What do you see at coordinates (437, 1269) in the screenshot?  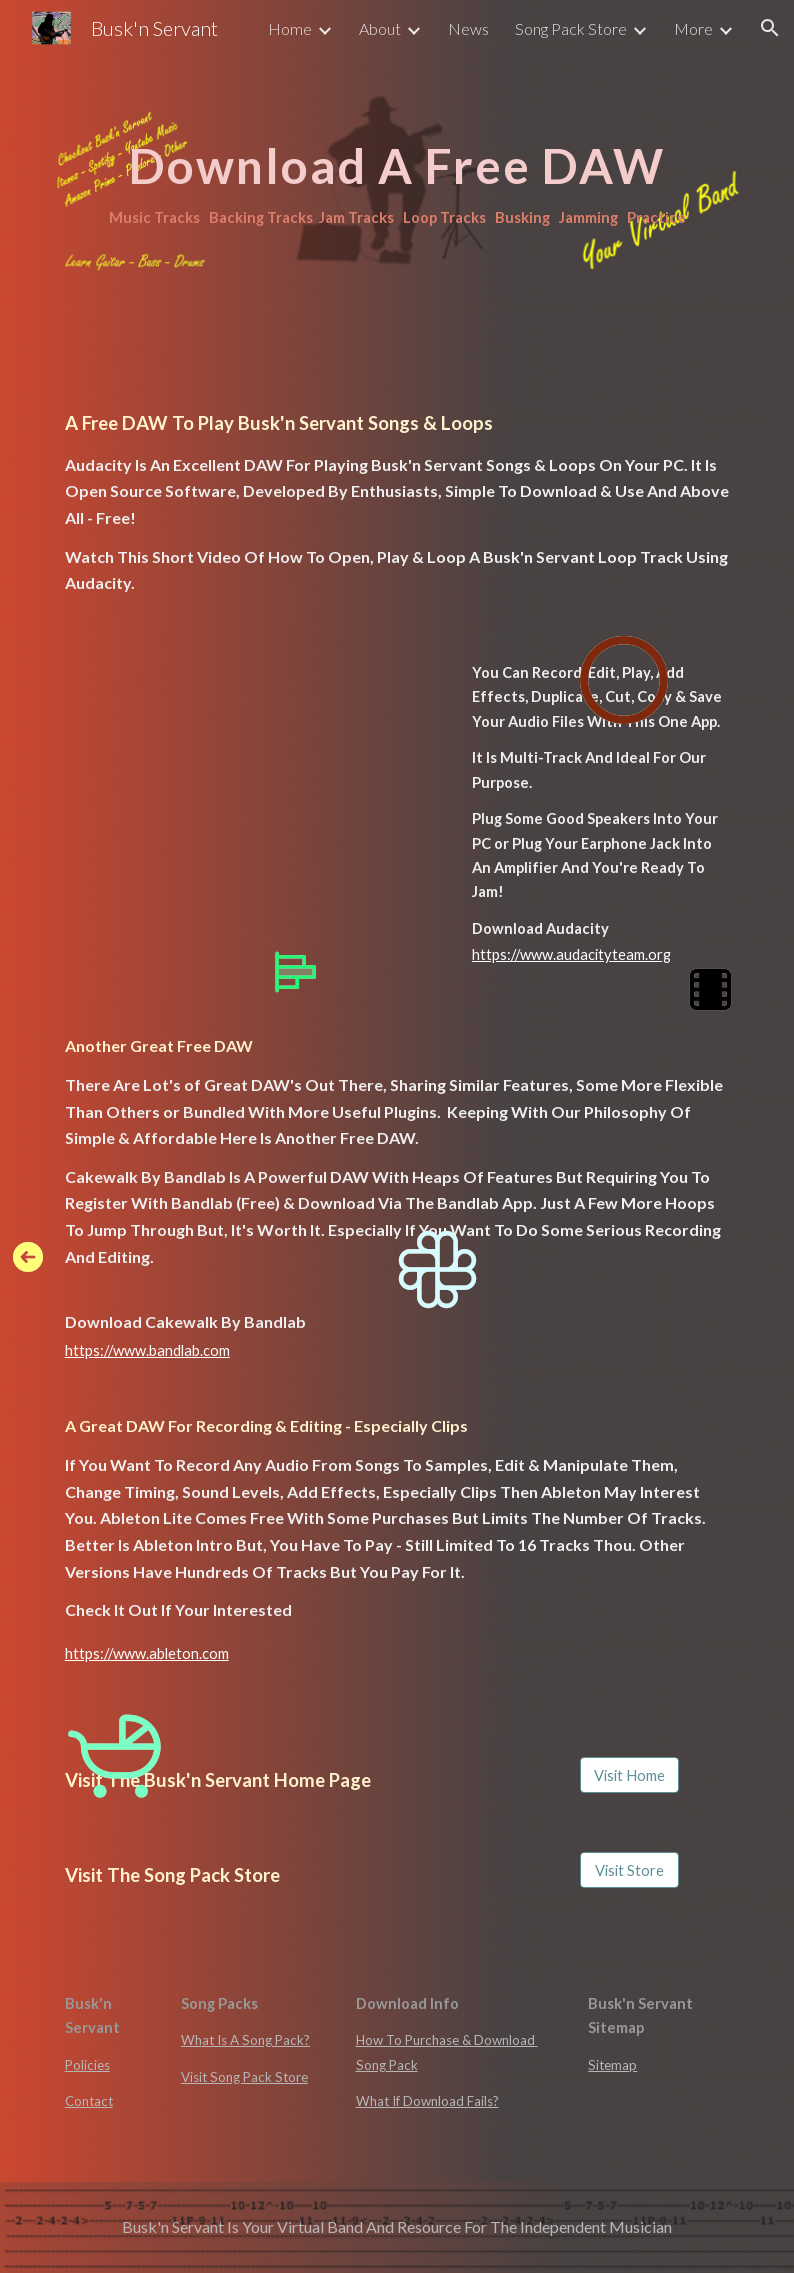 I see `open slack` at bounding box center [437, 1269].